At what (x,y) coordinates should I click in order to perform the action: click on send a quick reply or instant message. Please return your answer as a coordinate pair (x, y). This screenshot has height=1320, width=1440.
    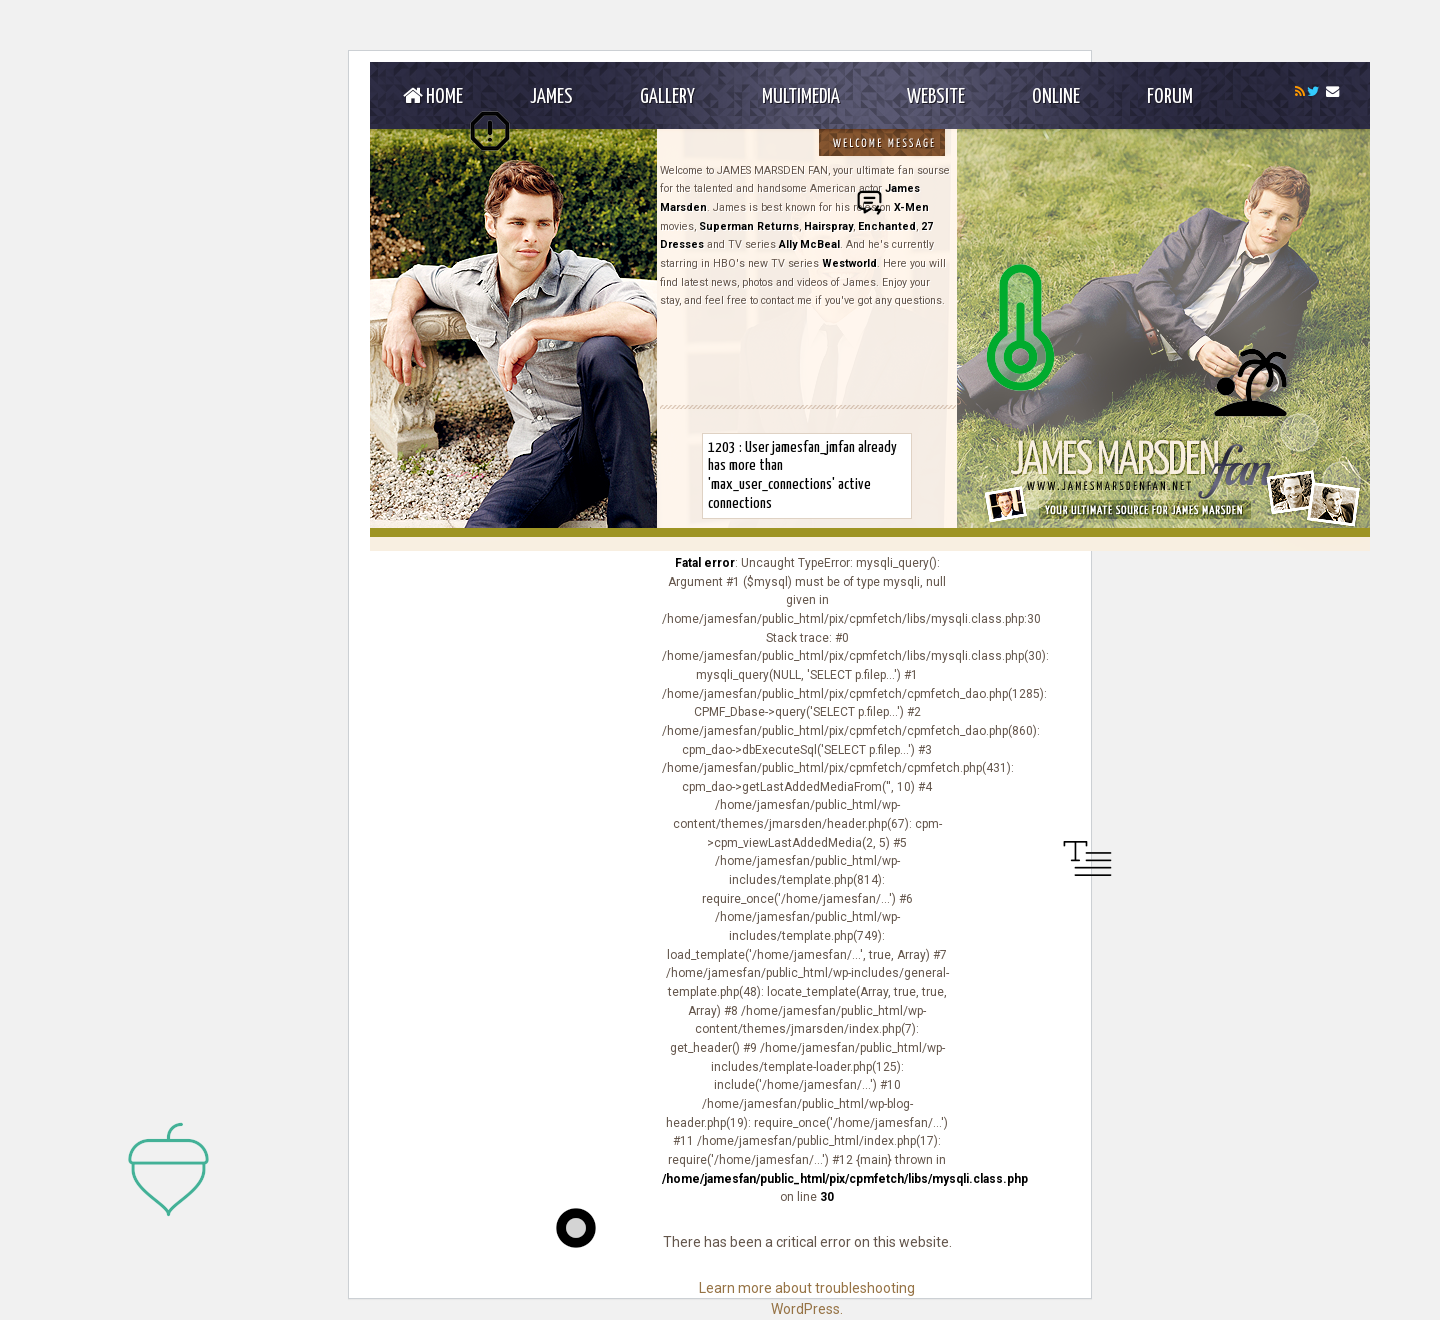
    Looking at the image, I should click on (869, 201).